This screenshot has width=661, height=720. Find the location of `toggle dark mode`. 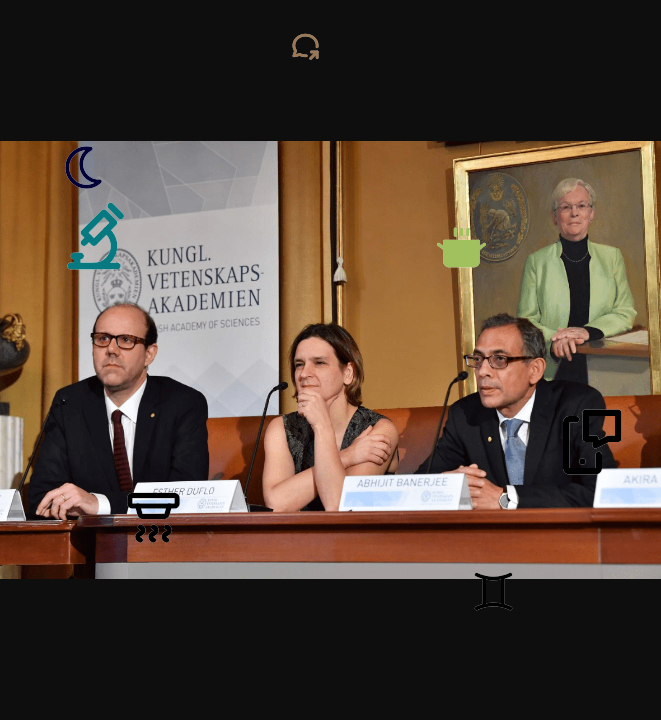

toggle dark mode is located at coordinates (86, 167).